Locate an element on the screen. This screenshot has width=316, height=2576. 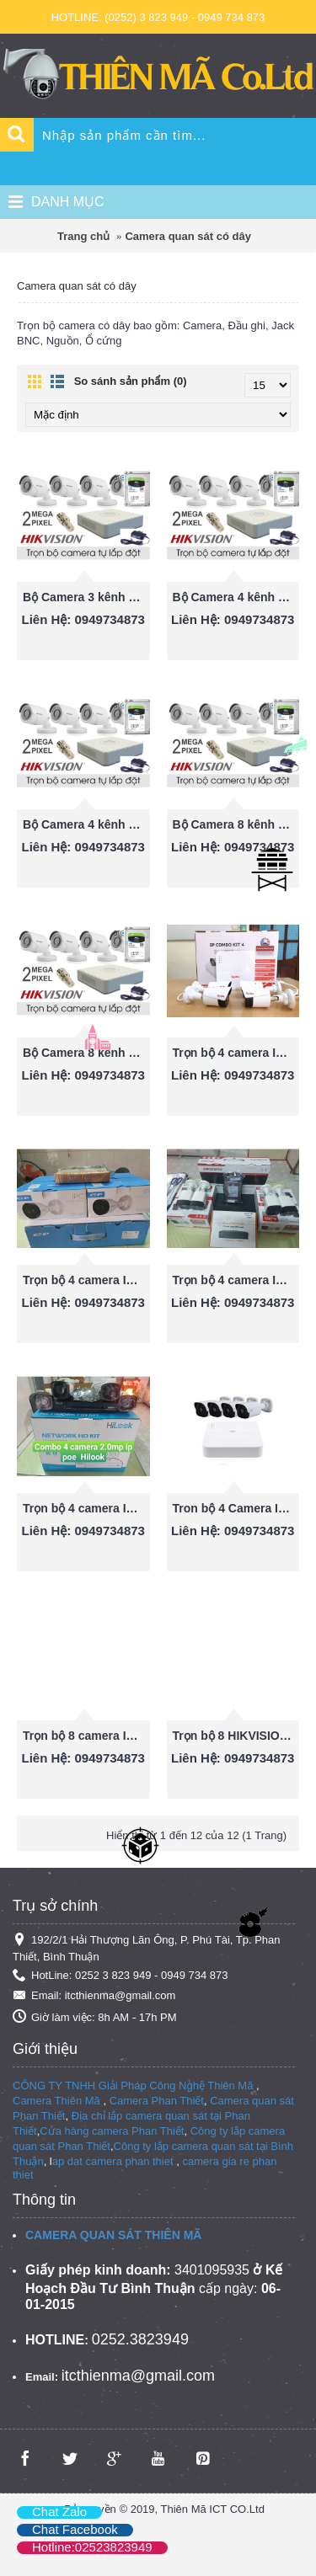
access flight or travel features is located at coordinates (295, 745).